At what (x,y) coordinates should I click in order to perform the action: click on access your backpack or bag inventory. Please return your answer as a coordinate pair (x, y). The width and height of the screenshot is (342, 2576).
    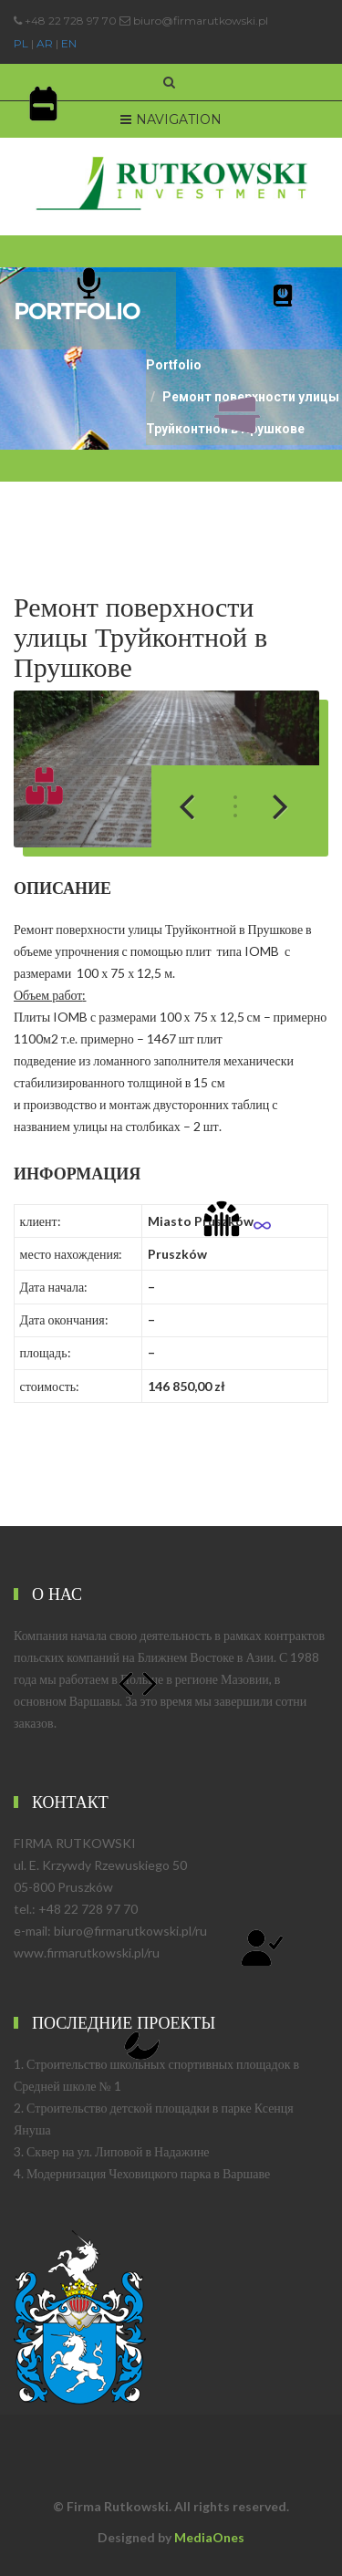
    Looking at the image, I should click on (43, 103).